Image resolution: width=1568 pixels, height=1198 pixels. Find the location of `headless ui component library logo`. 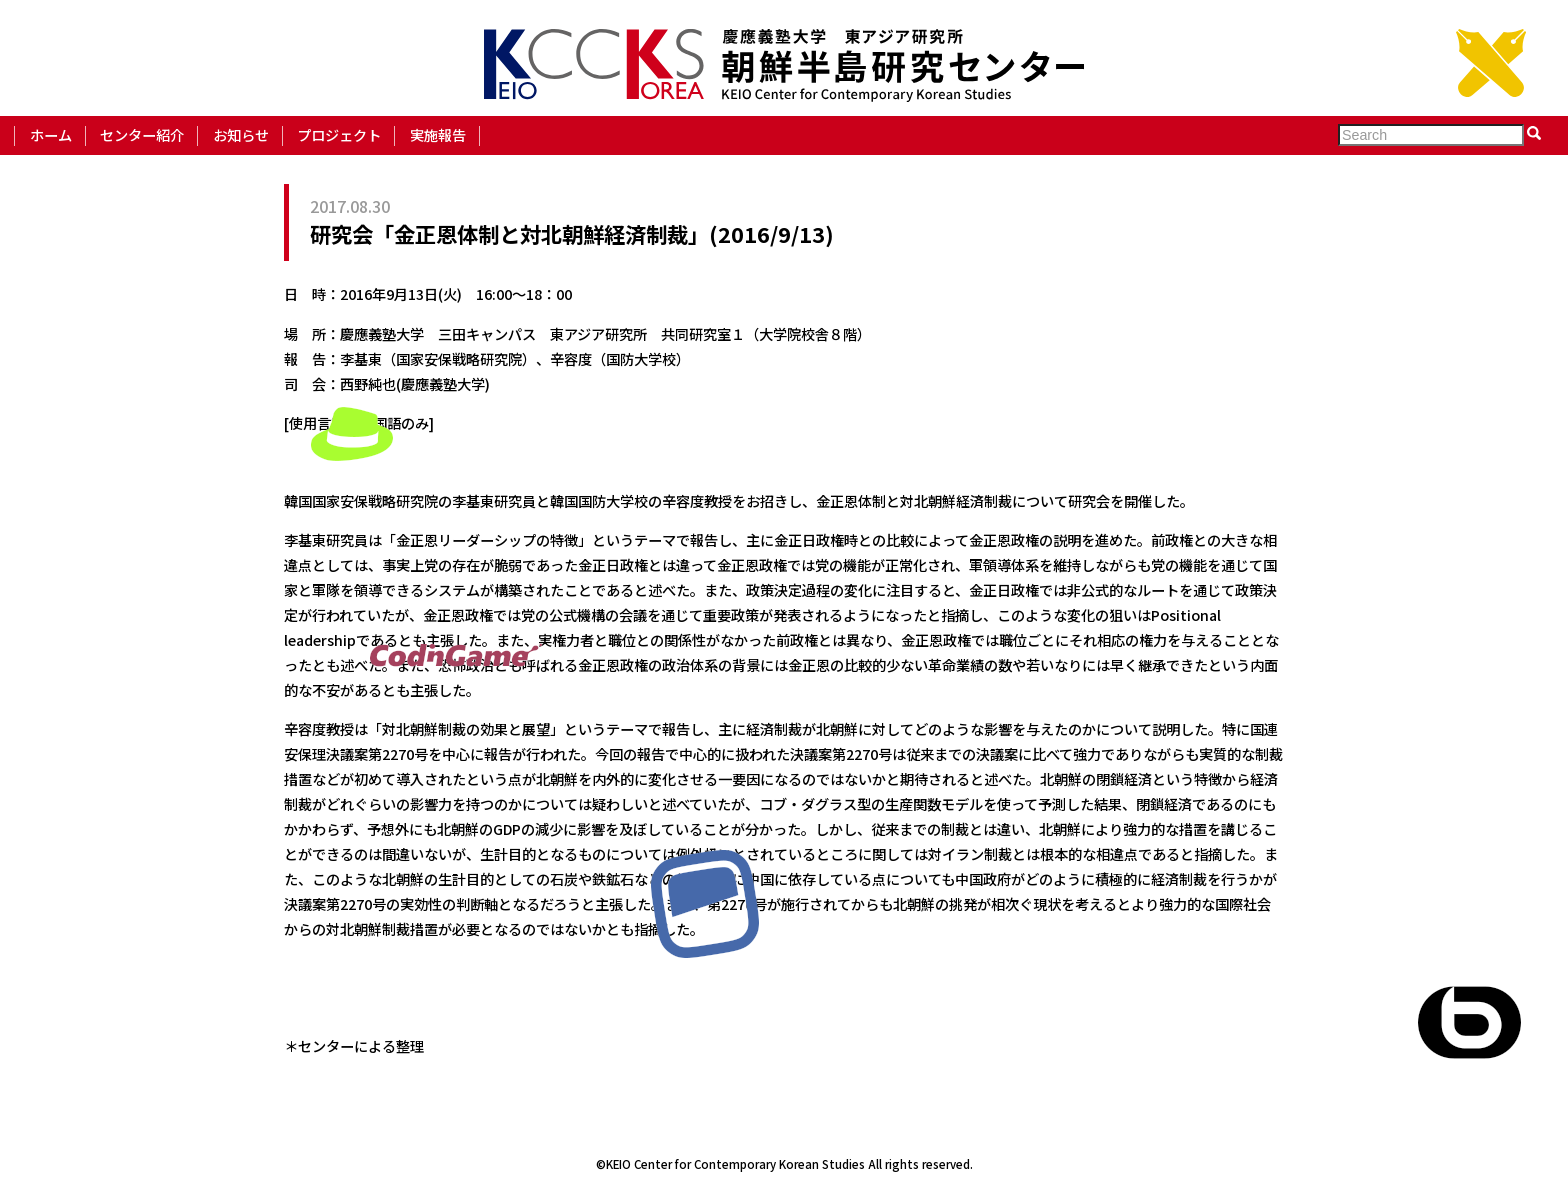

headless ui component library logo is located at coordinates (705, 904).